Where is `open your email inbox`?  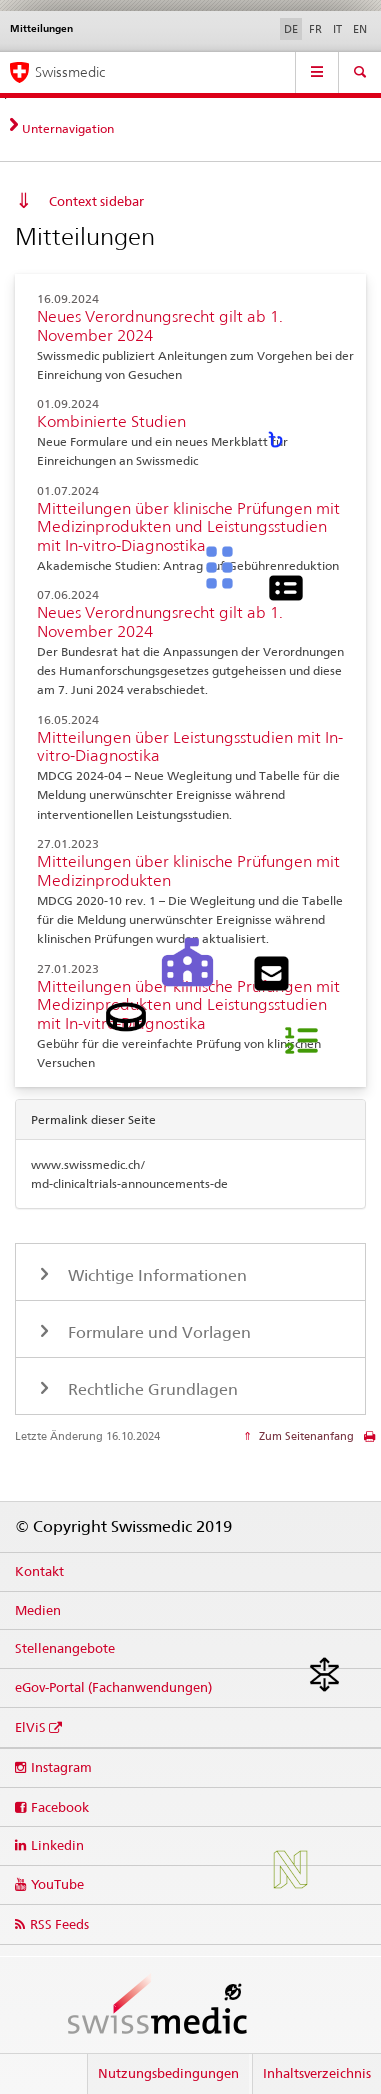 open your email inbox is located at coordinates (271, 973).